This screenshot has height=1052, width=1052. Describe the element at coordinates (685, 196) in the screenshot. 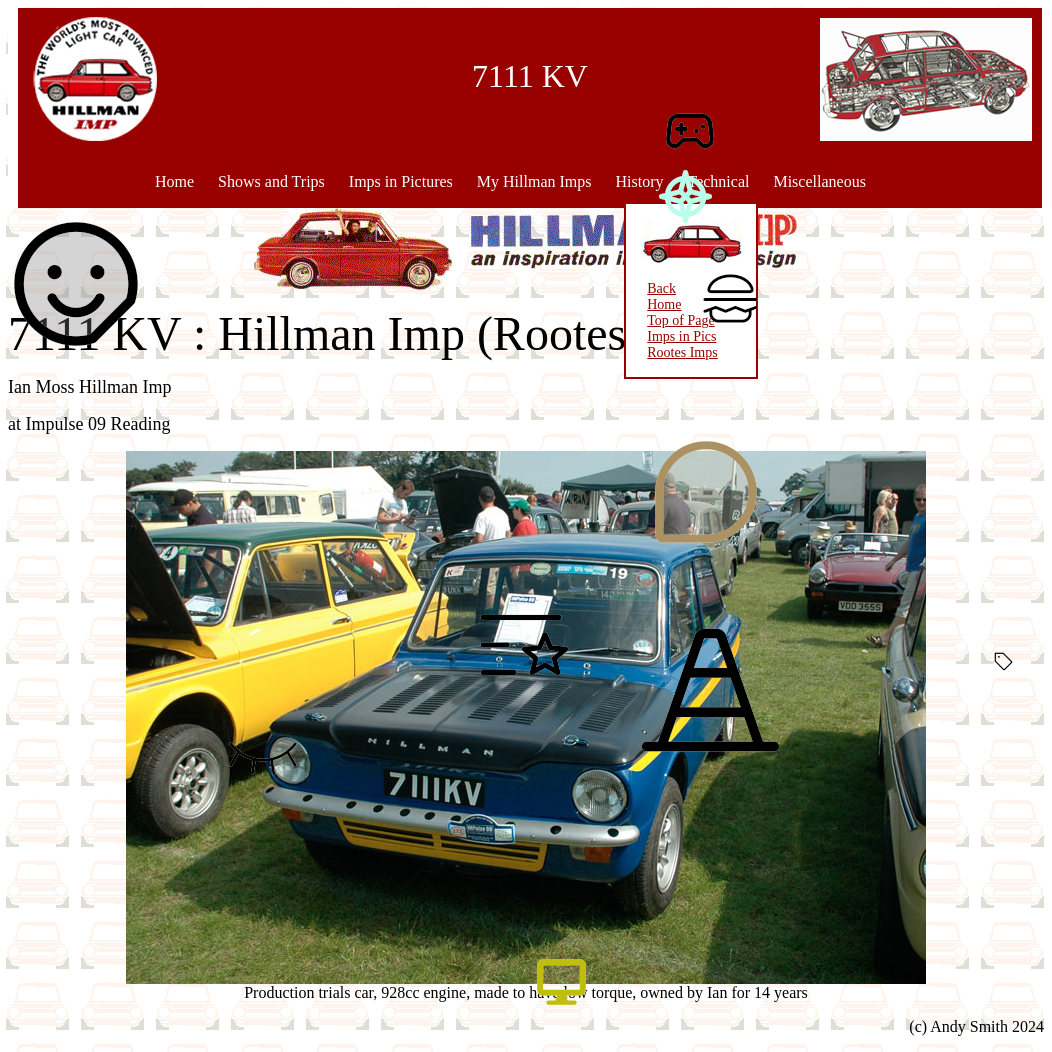

I see `view compass or navigation orientation` at that location.